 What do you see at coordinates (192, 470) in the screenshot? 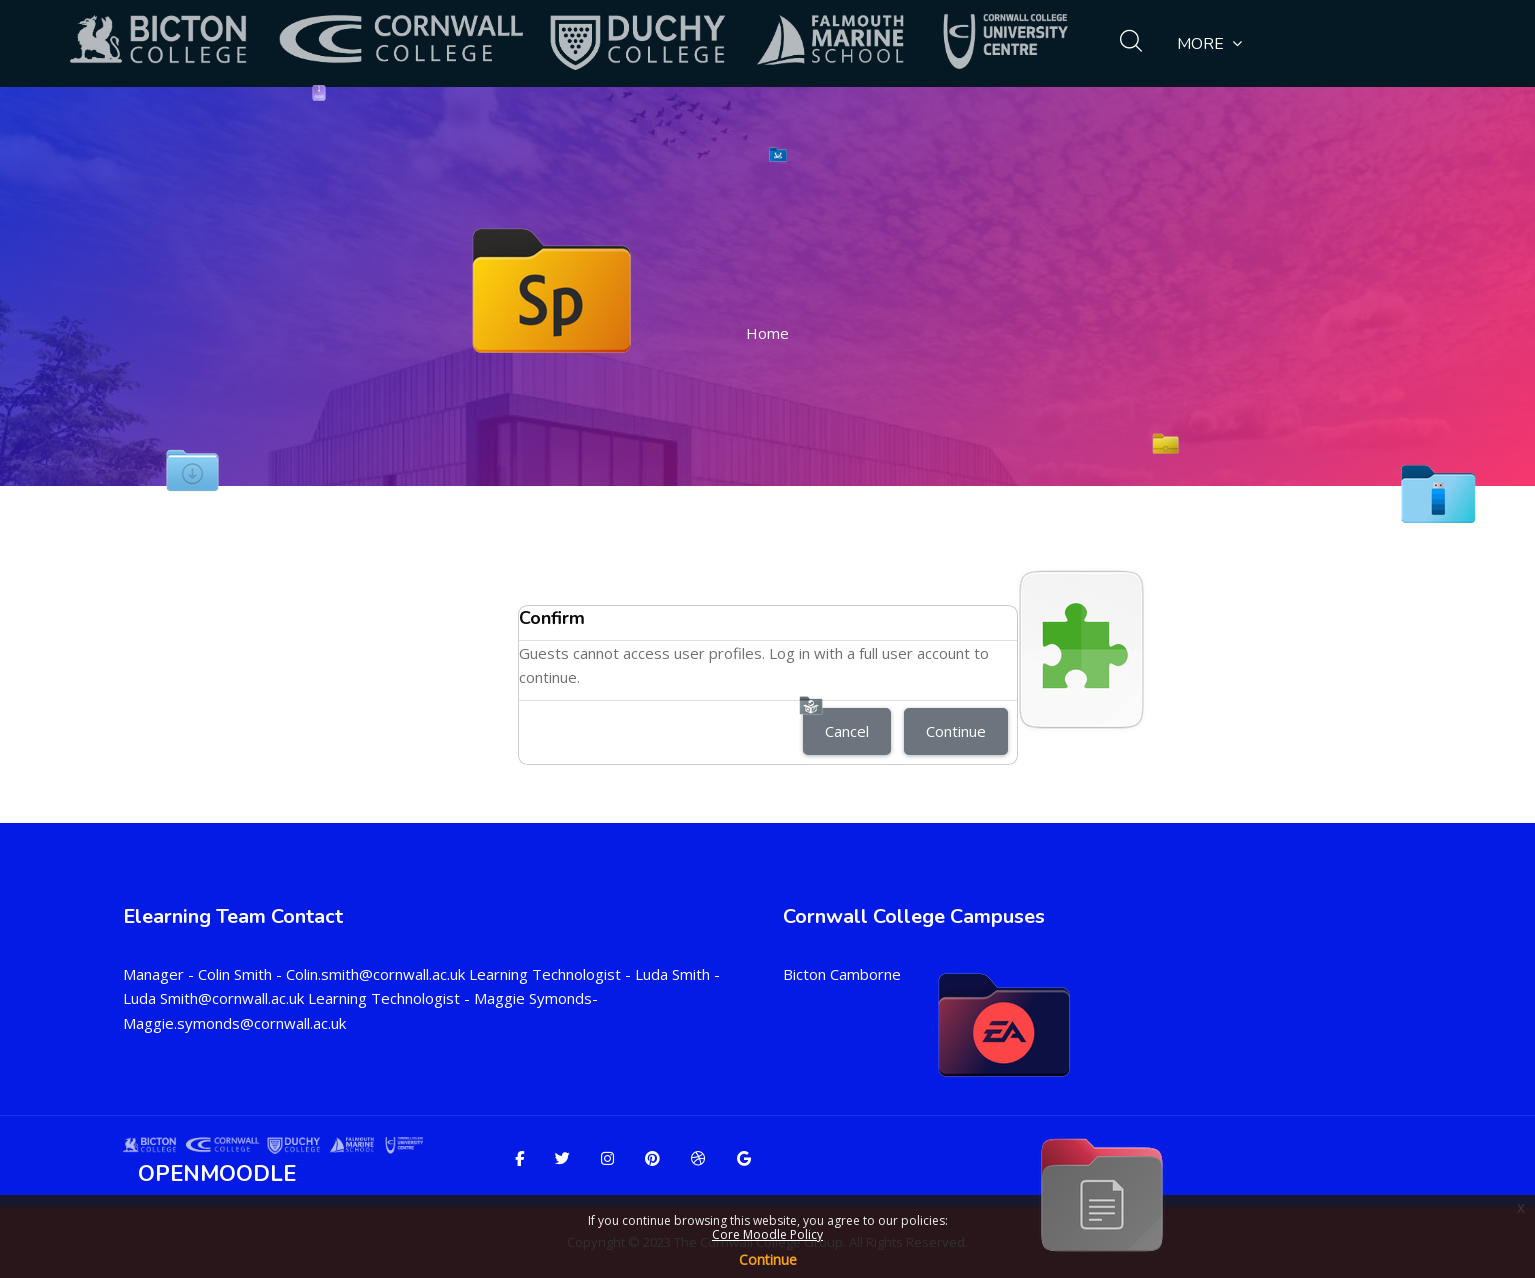
I see `open downloads folder` at bounding box center [192, 470].